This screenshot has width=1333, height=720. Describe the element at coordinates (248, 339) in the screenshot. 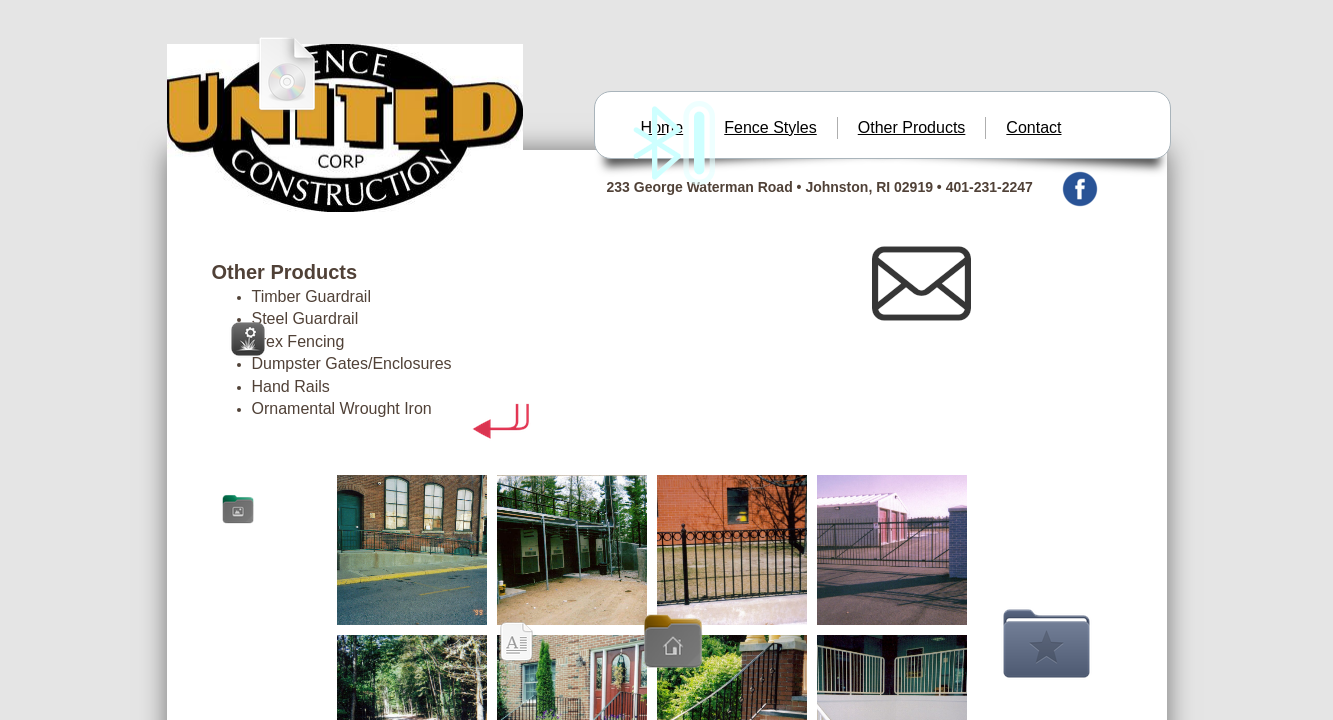

I see `open wicked engine editor` at that location.